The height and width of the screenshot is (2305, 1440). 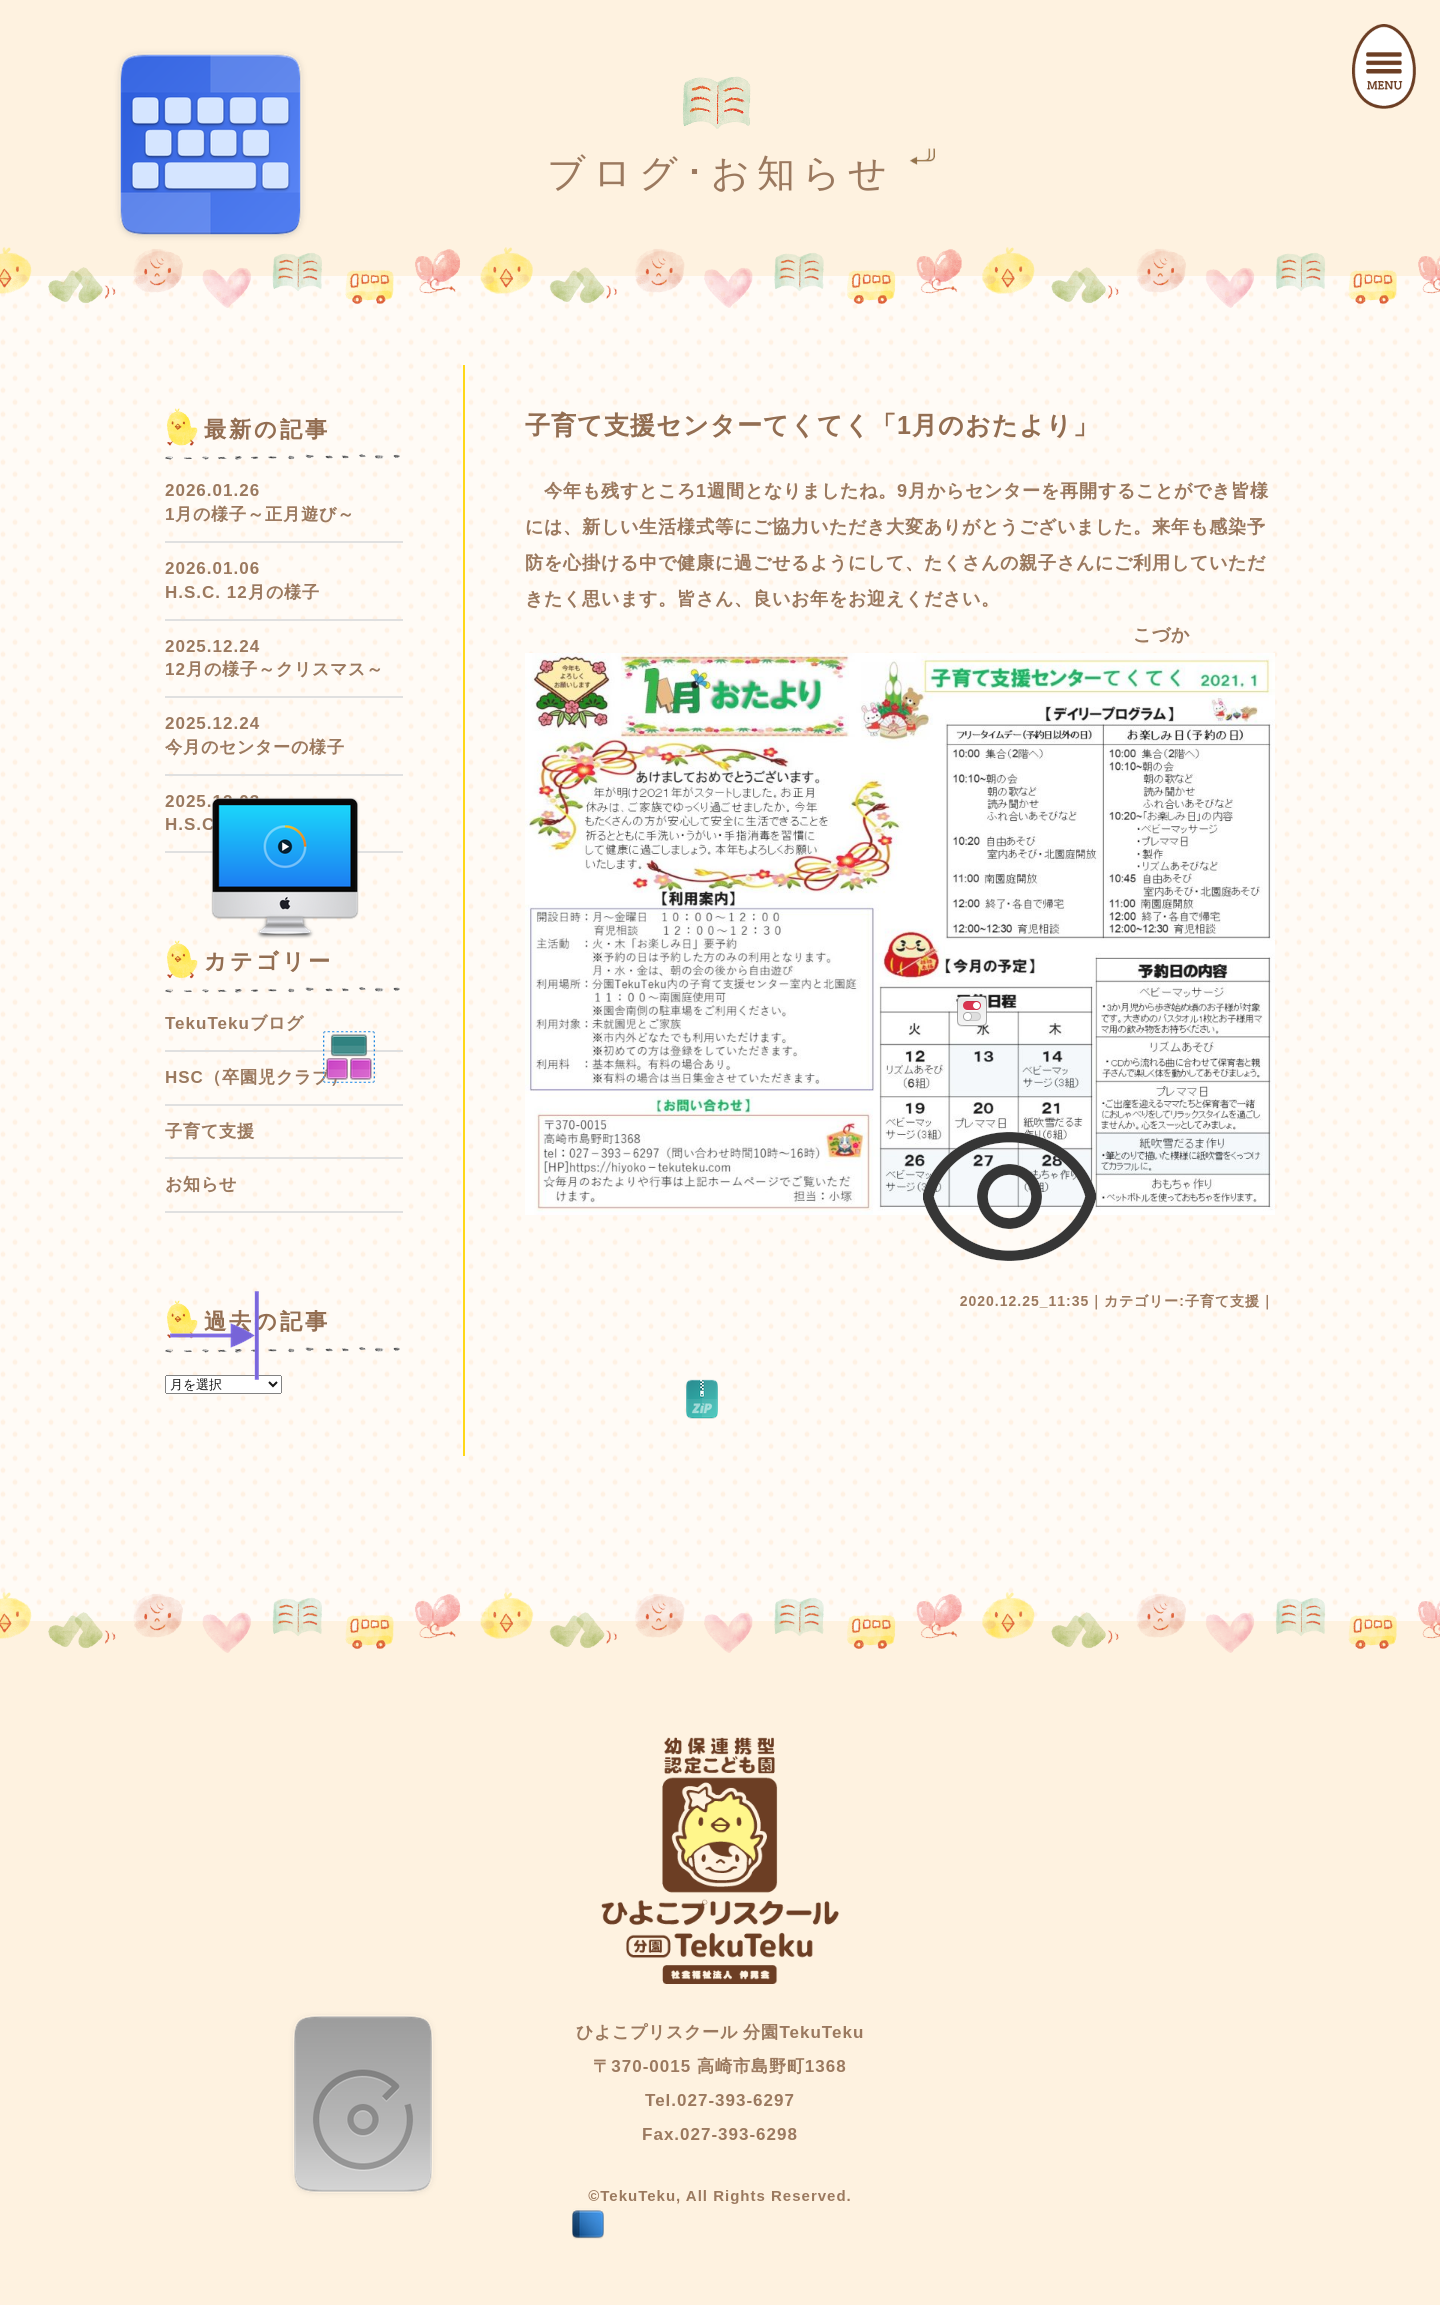 What do you see at coordinates (214, 1335) in the screenshot?
I see `go to the last item in a list or sequence` at bounding box center [214, 1335].